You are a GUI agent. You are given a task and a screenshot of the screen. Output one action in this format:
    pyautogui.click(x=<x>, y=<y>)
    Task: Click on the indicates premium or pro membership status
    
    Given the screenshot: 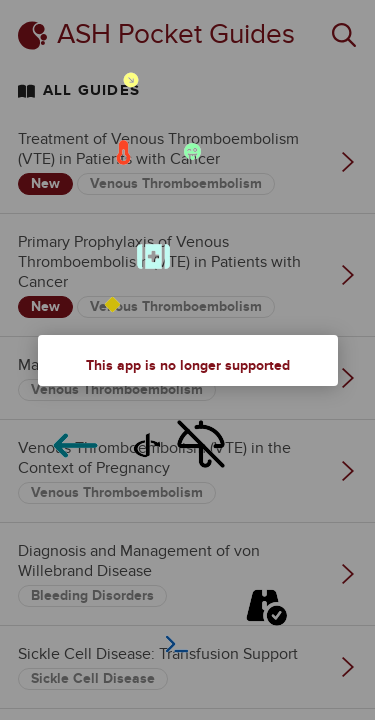 What is the action you would take?
    pyautogui.click(x=112, y=304)
    